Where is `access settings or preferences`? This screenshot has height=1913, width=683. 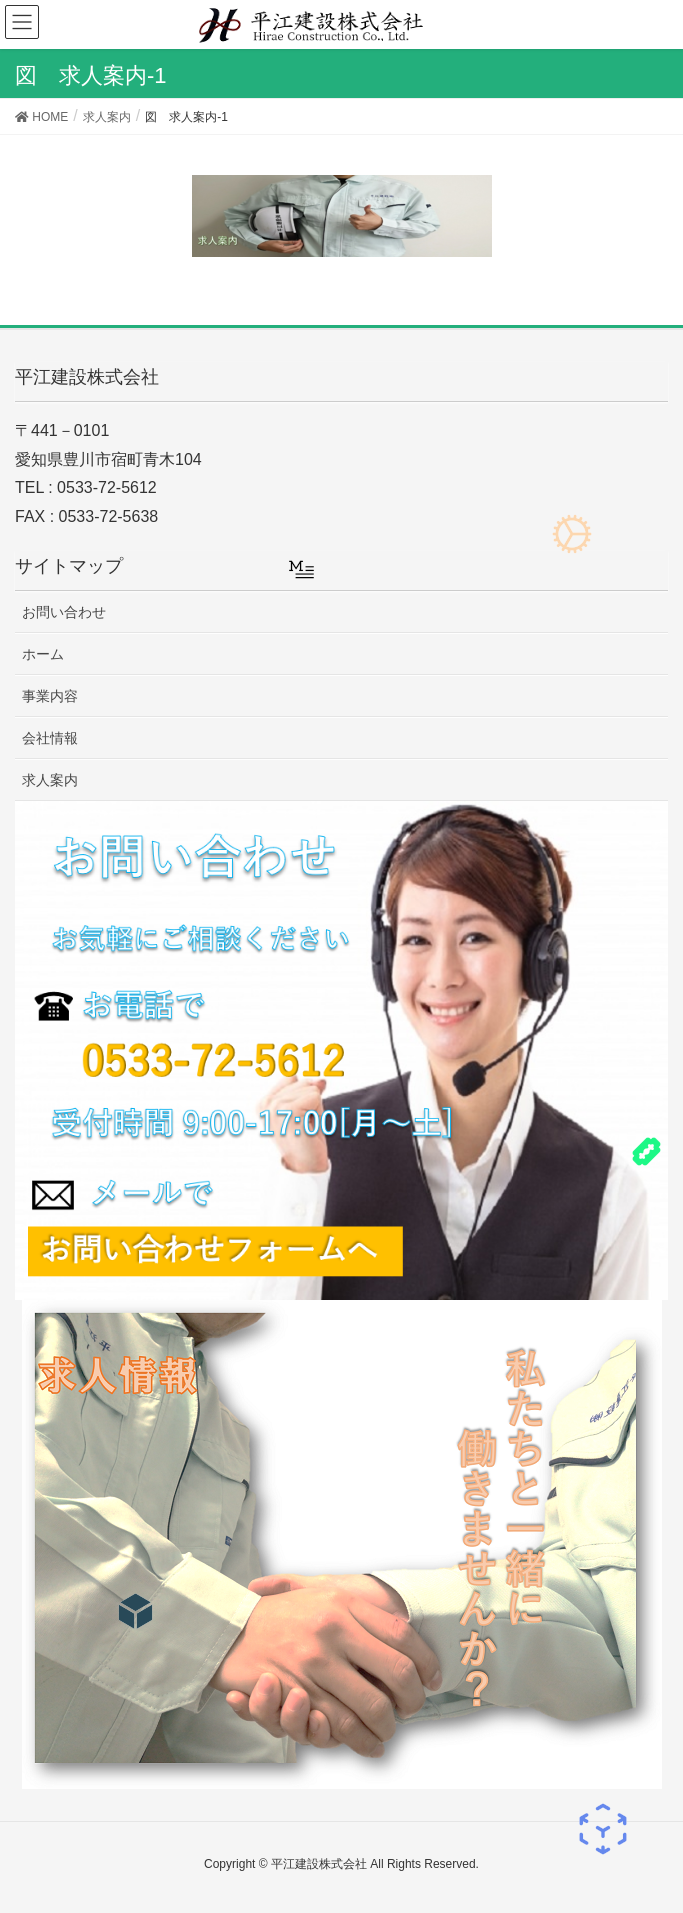
access settings or preferences is located at coordinates (572, 534).